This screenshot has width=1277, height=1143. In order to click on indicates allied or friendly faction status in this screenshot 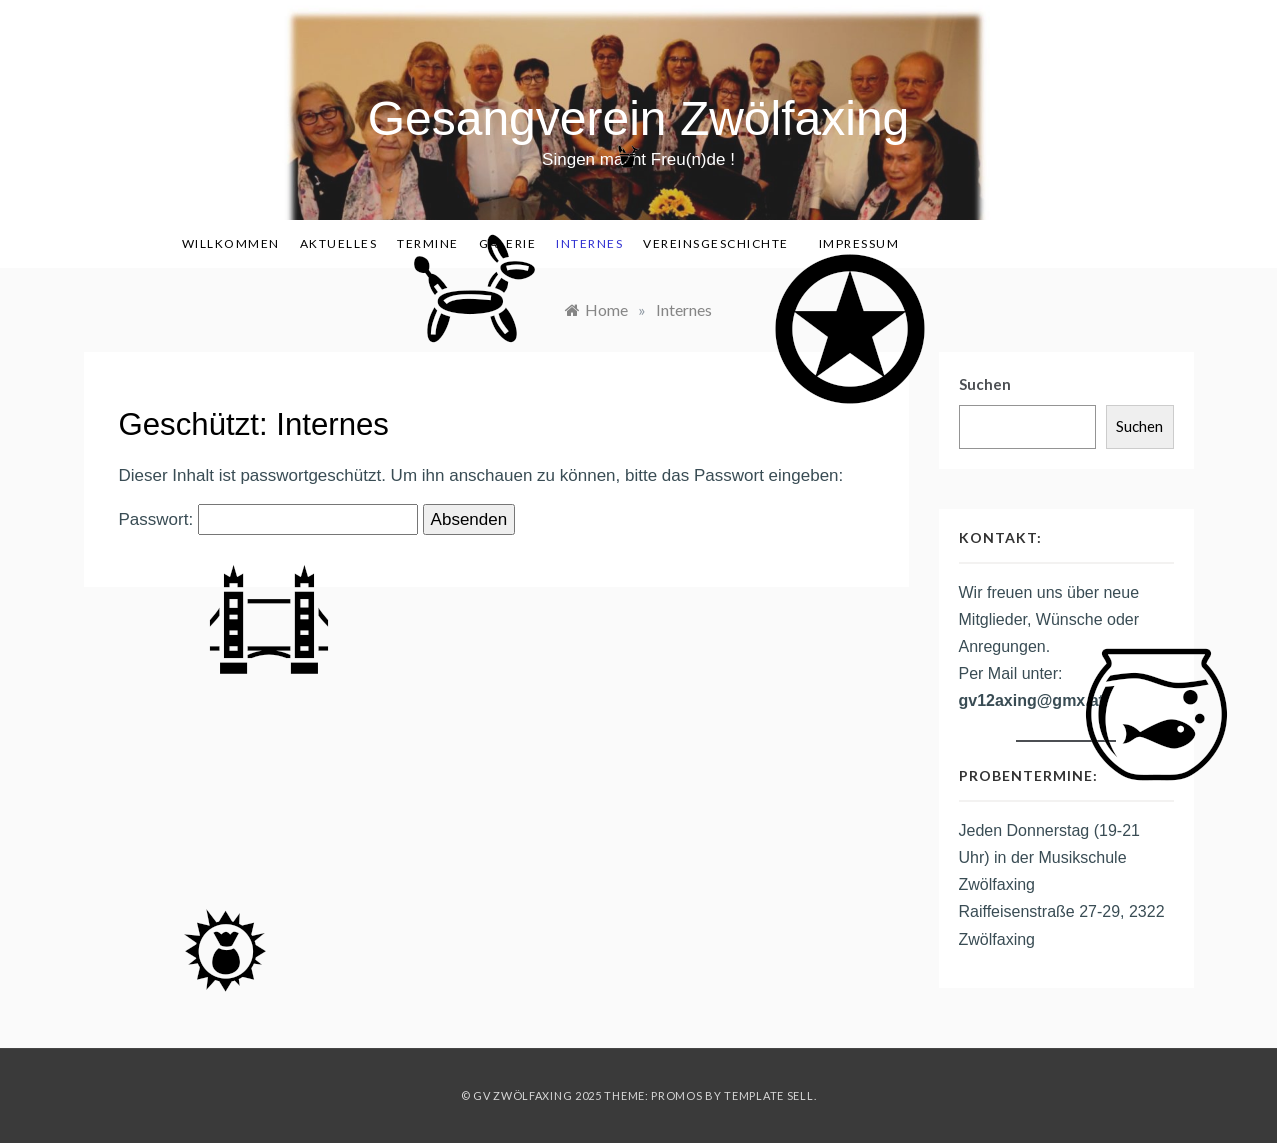, I will do `click(850, 329)`.